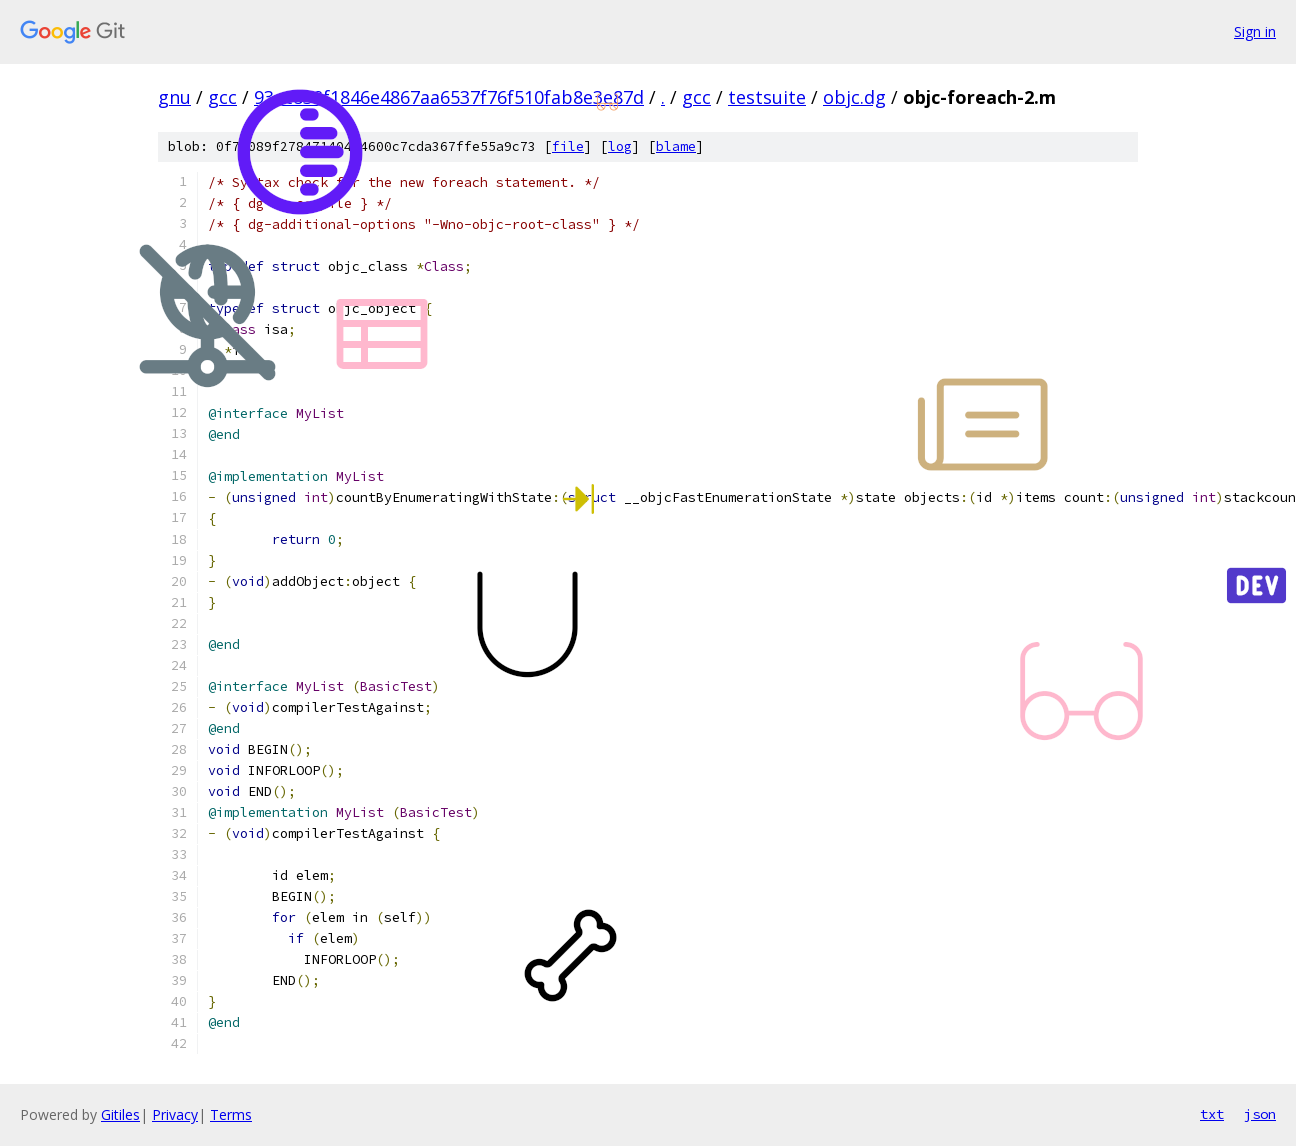 The width and height of the screenshot is (1296, 1146). I want to click on view news feed or articles, so click(987, 424).